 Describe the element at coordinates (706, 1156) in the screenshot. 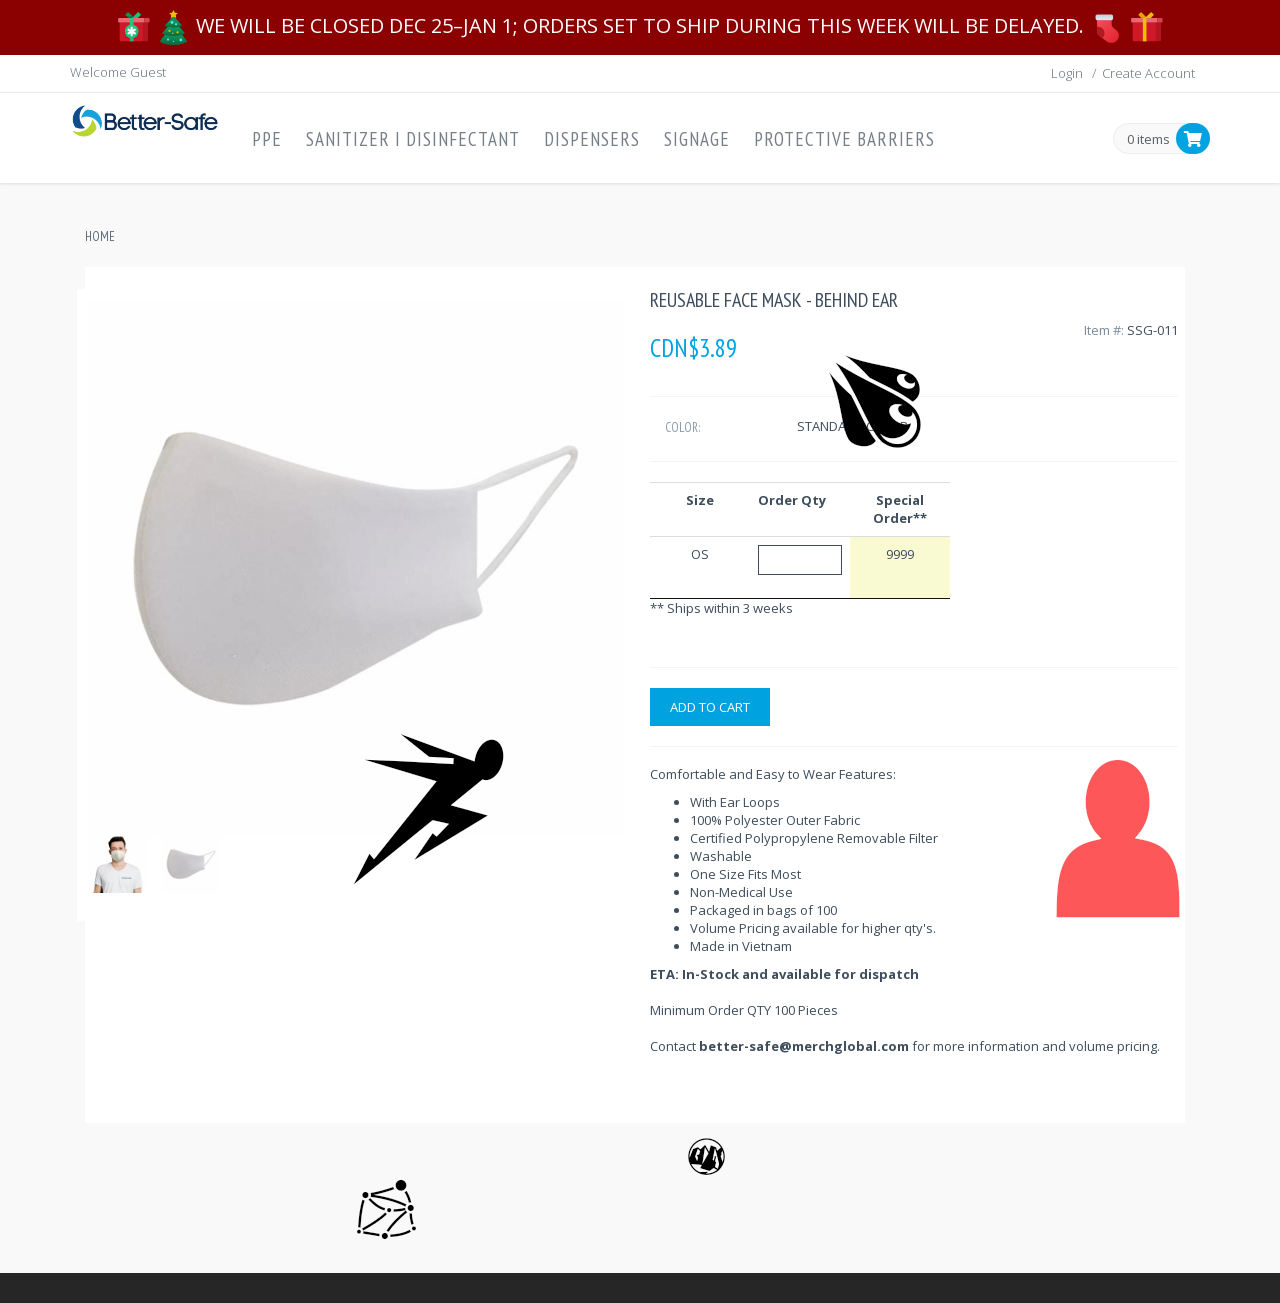

I see `indicates arctic or cold climate game environment` at that location.